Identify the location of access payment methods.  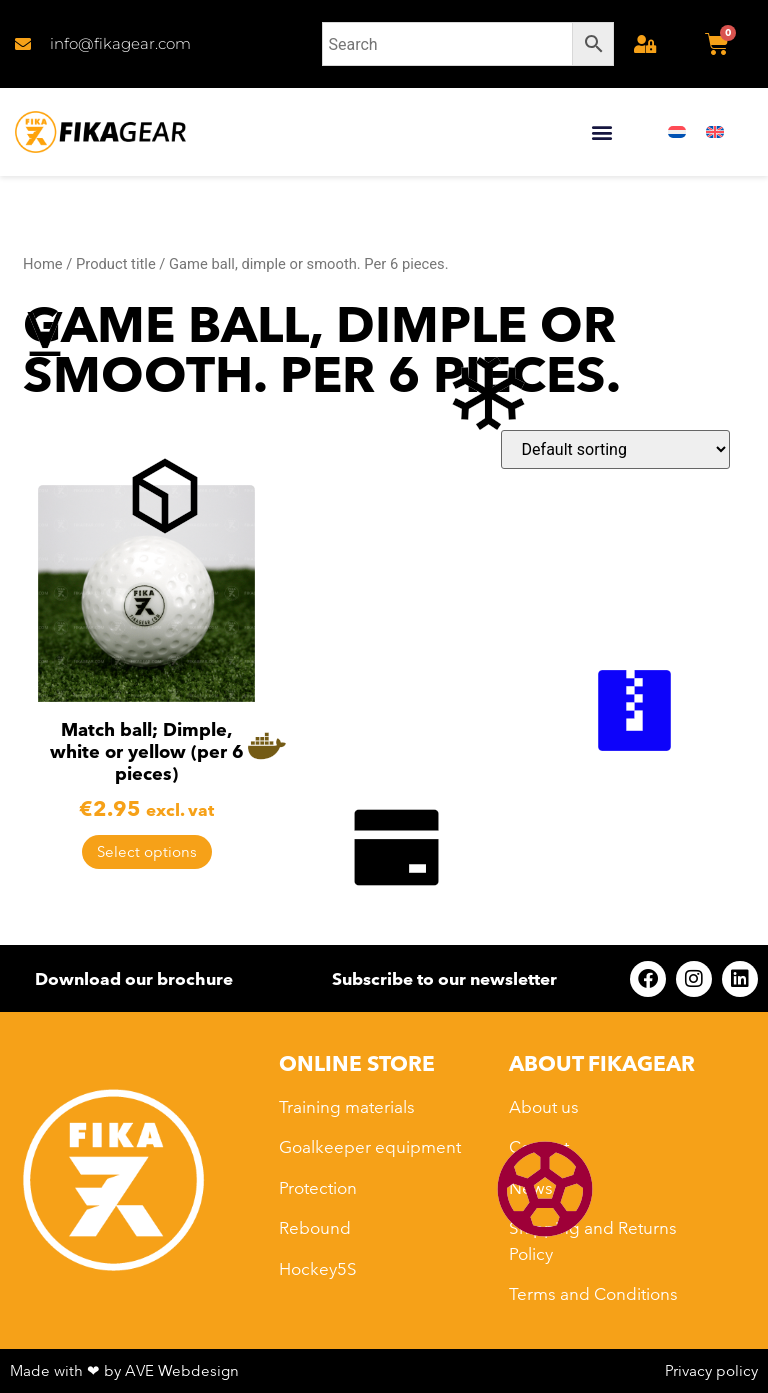
(396, 847).